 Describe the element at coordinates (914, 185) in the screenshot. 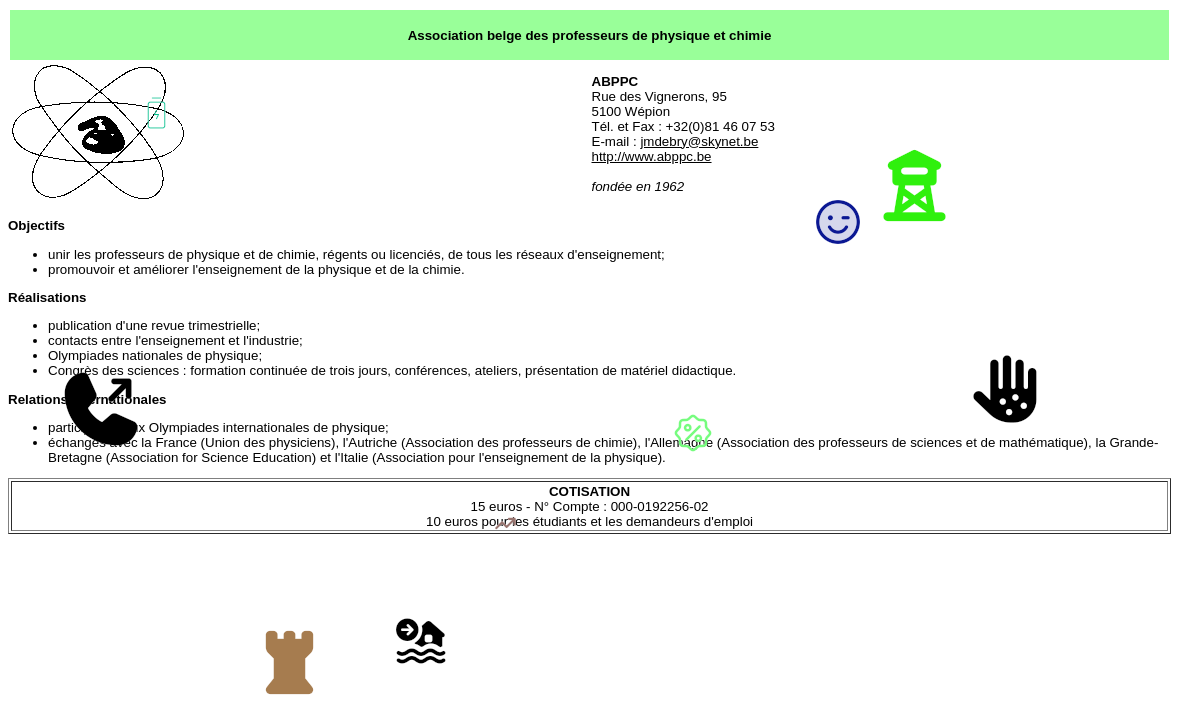

I see `view observation tower or lookout point` at that location.